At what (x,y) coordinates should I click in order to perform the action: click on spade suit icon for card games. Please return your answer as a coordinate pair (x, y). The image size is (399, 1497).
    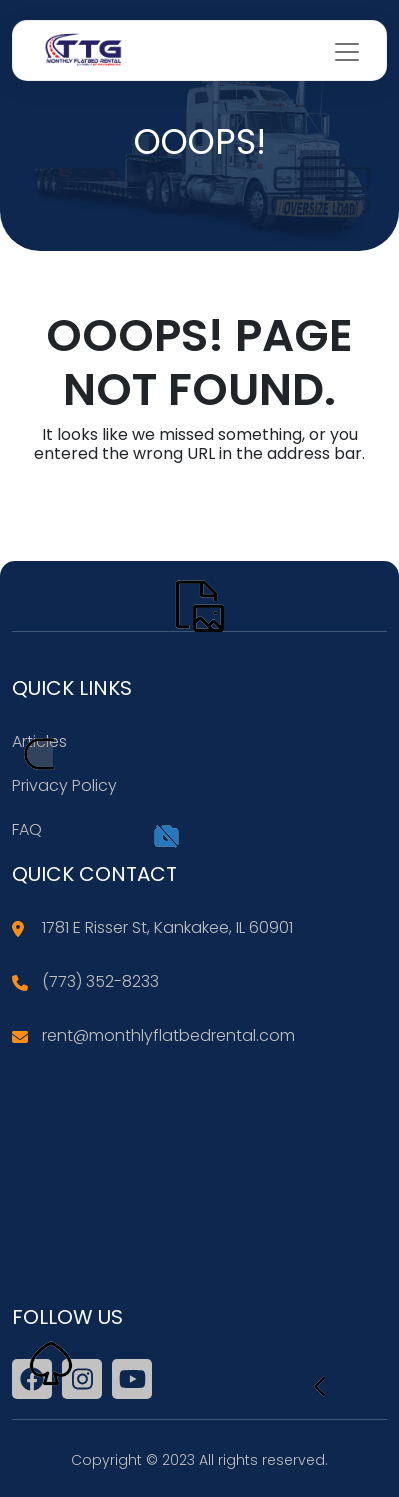
    Looking at the image, I should click on (51, 1364).